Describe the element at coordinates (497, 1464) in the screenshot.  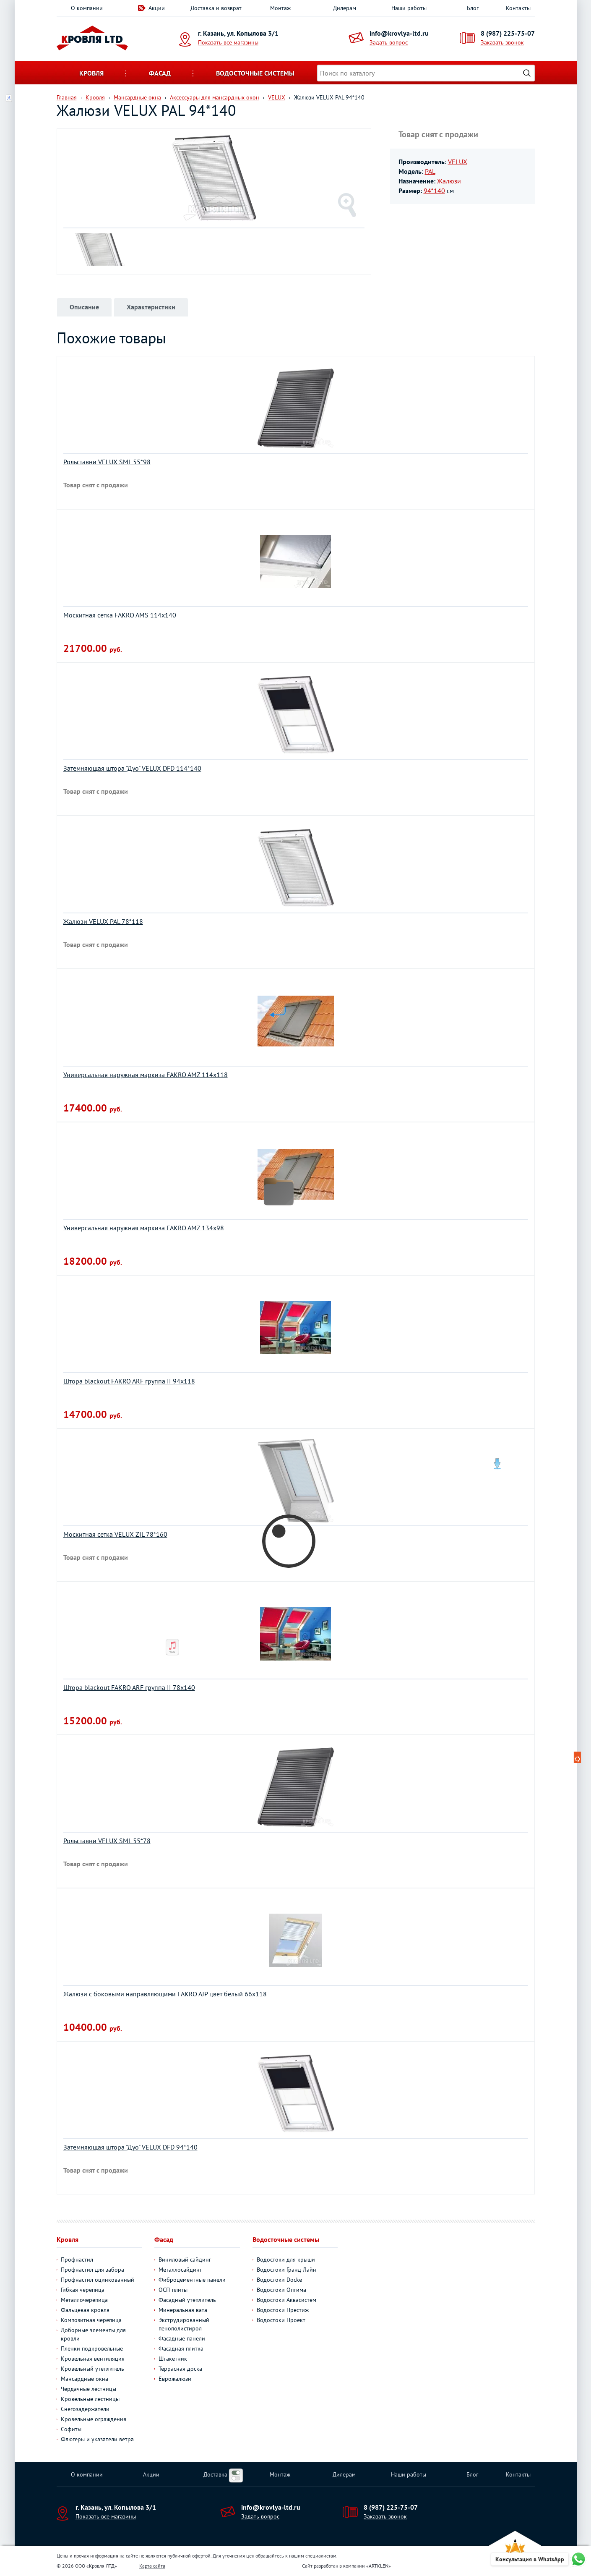
I see `save file with a new name or location` at that location.